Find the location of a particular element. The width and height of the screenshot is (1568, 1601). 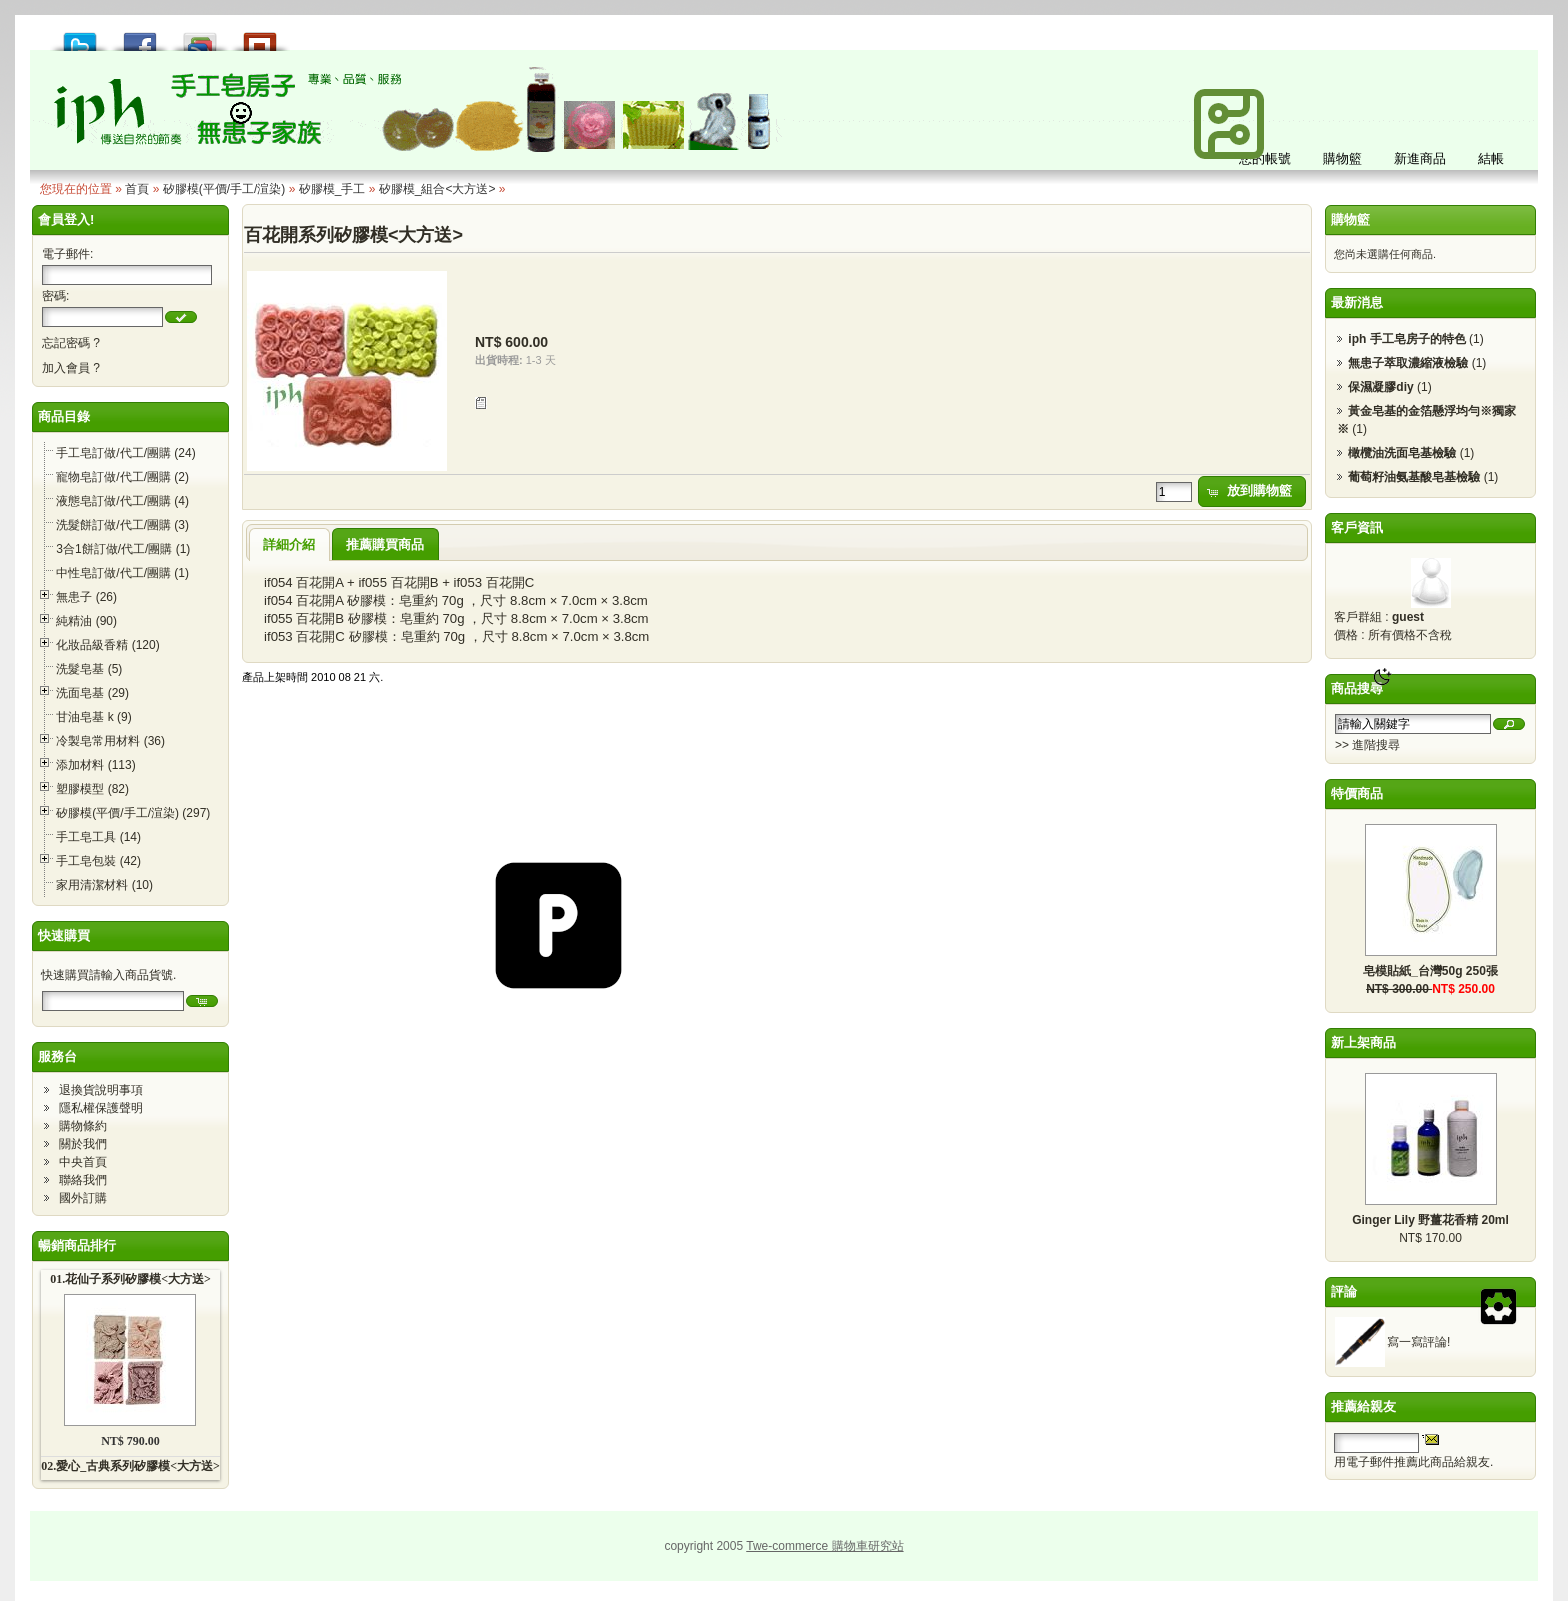

toggle dark mode or night theme is located at coordinates (1382, 677).